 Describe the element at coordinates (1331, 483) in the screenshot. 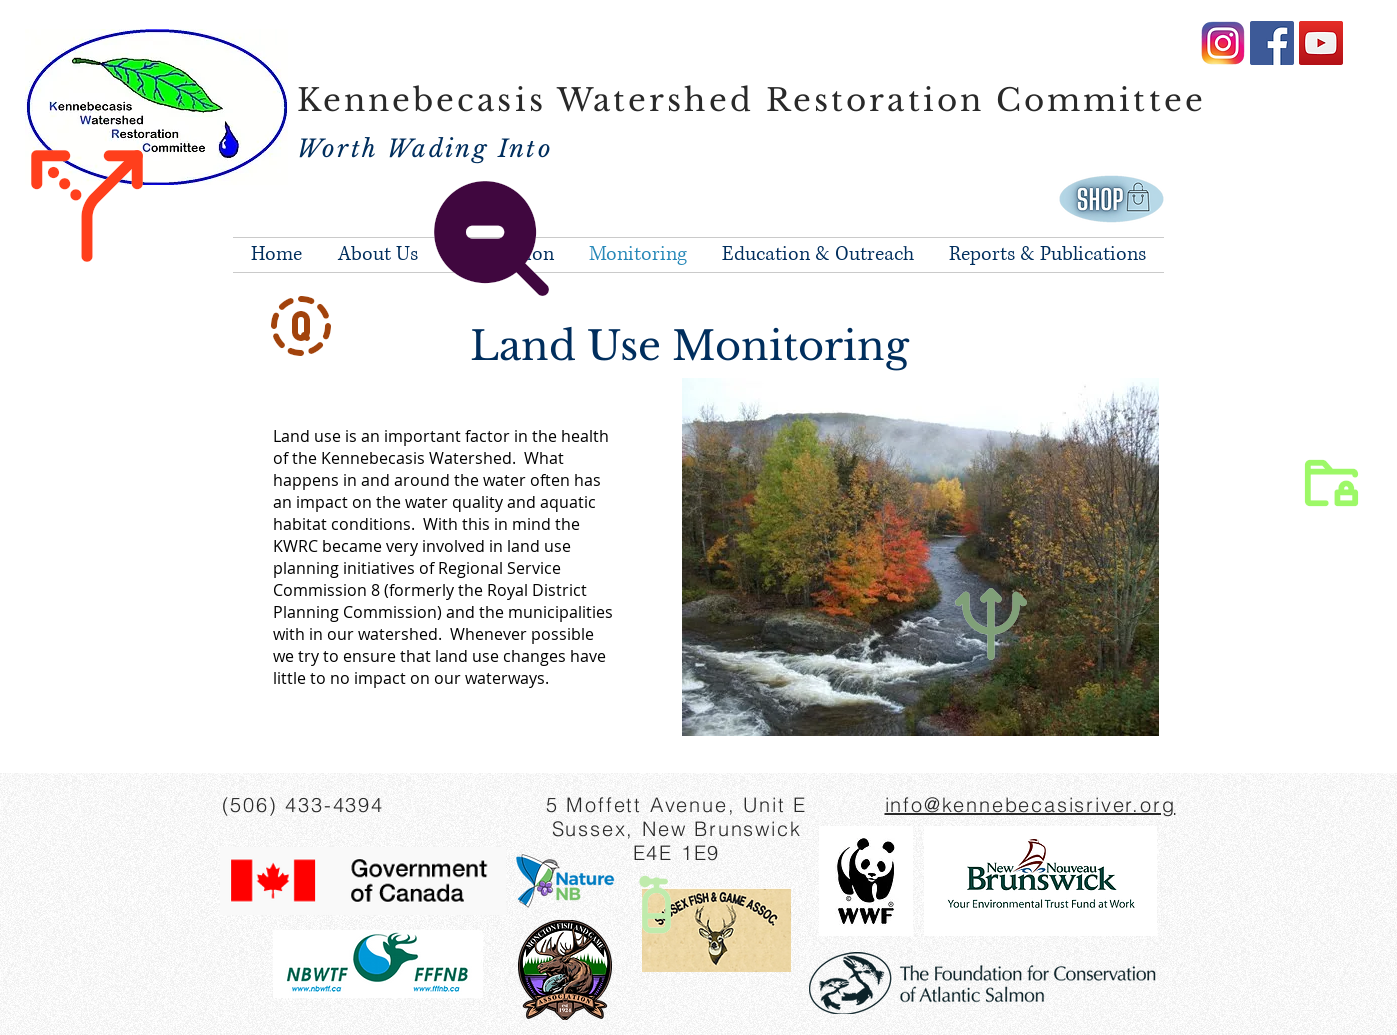

I see `access a password-protected folder` at that location.